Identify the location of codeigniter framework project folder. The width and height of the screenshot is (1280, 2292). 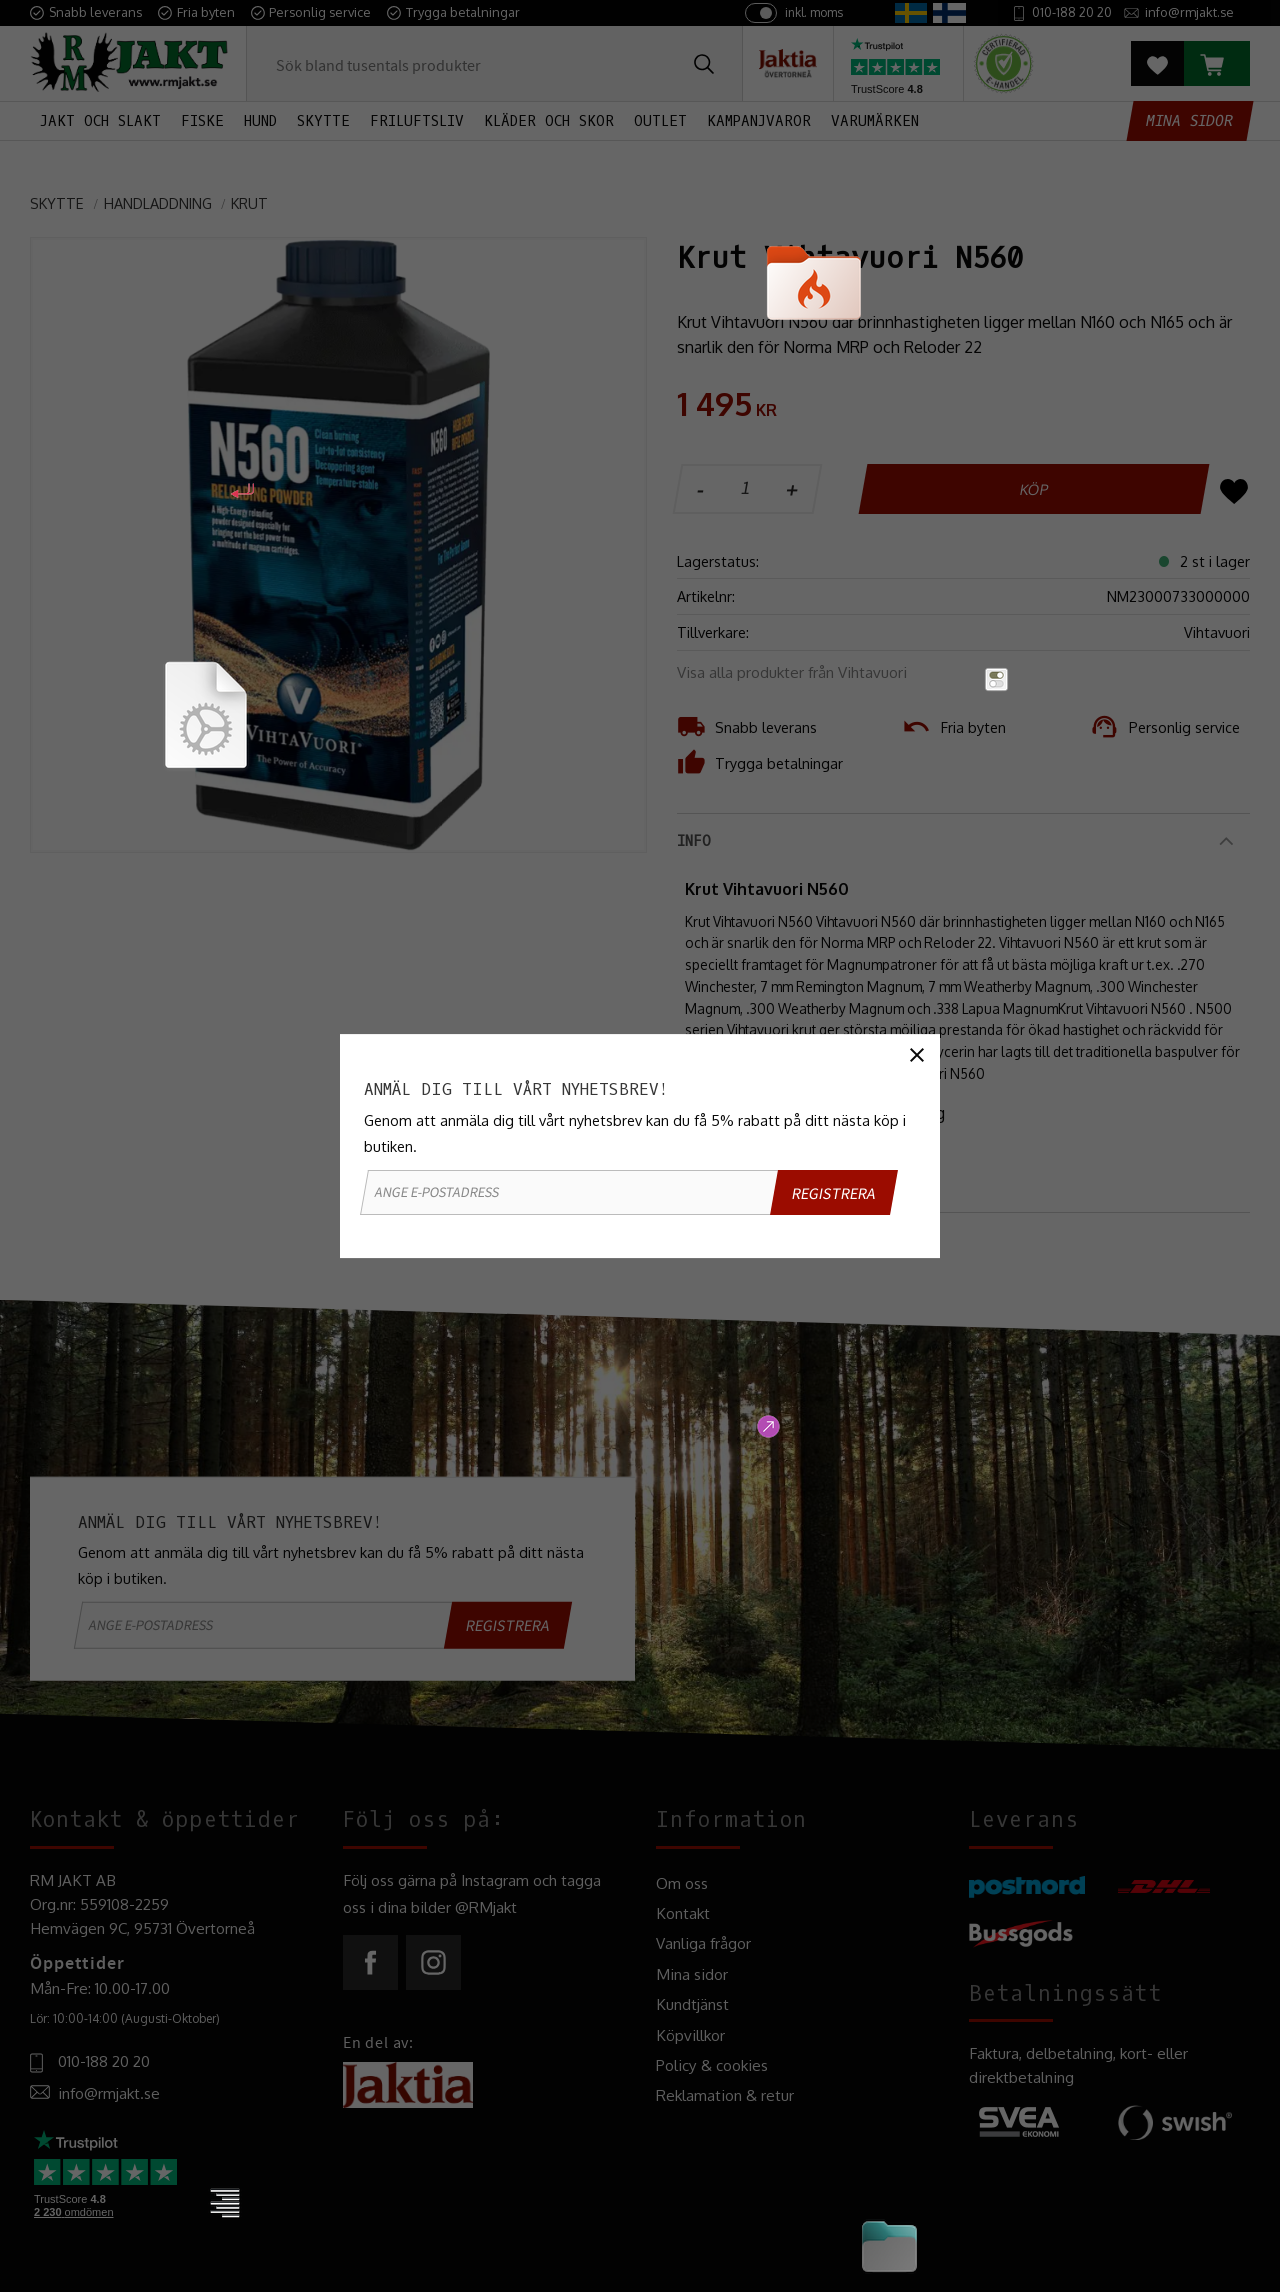
(813, 285).